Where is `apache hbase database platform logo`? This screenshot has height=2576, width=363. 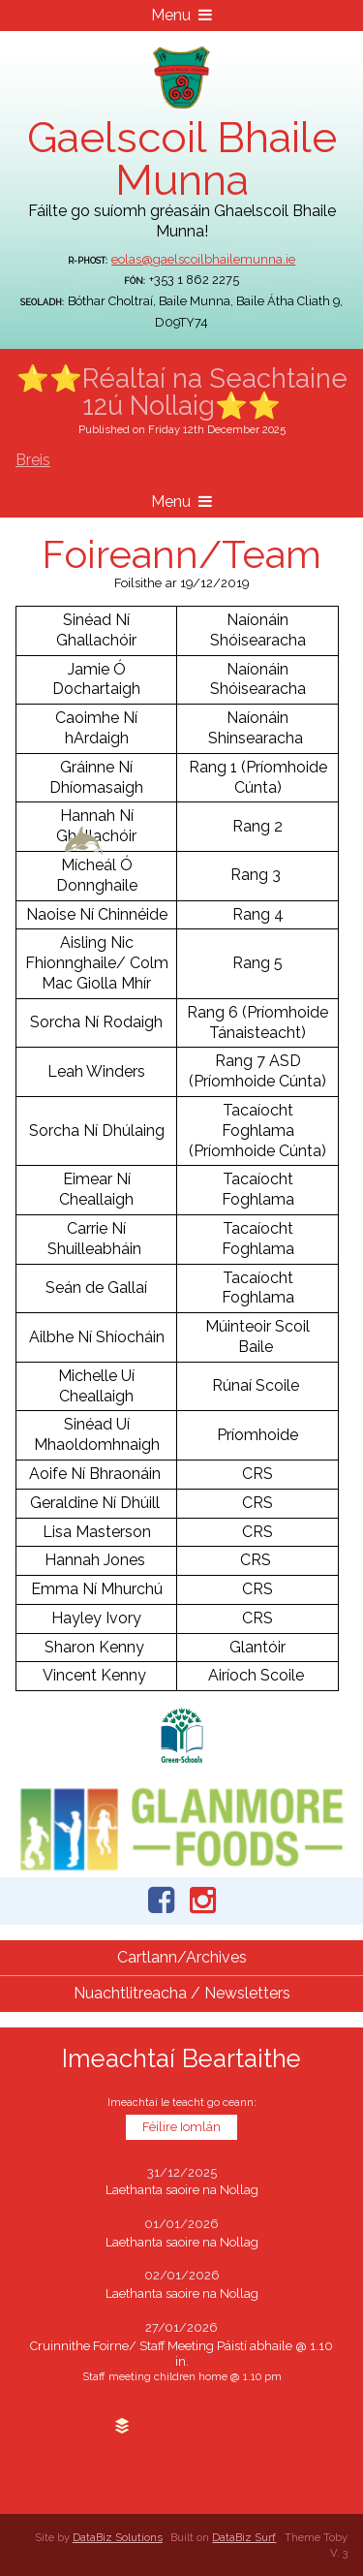 apache hbase database platform logo is located at coordinates (83, 840).